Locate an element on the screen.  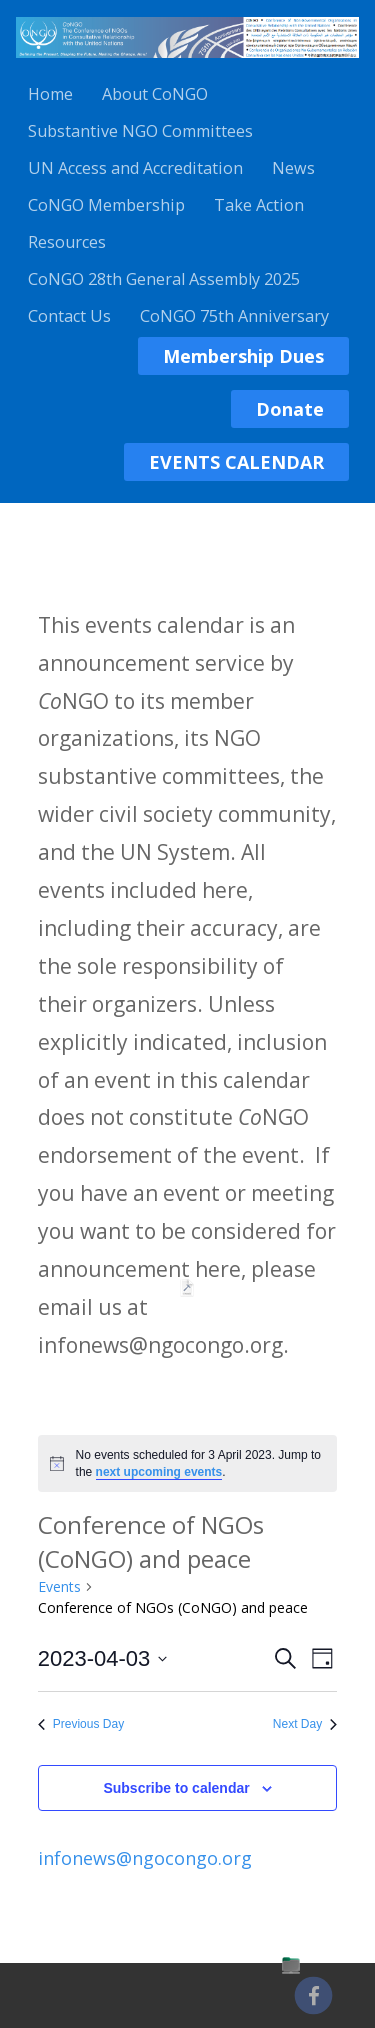
access a network or remote folder is located at coordinates (291, 1965).